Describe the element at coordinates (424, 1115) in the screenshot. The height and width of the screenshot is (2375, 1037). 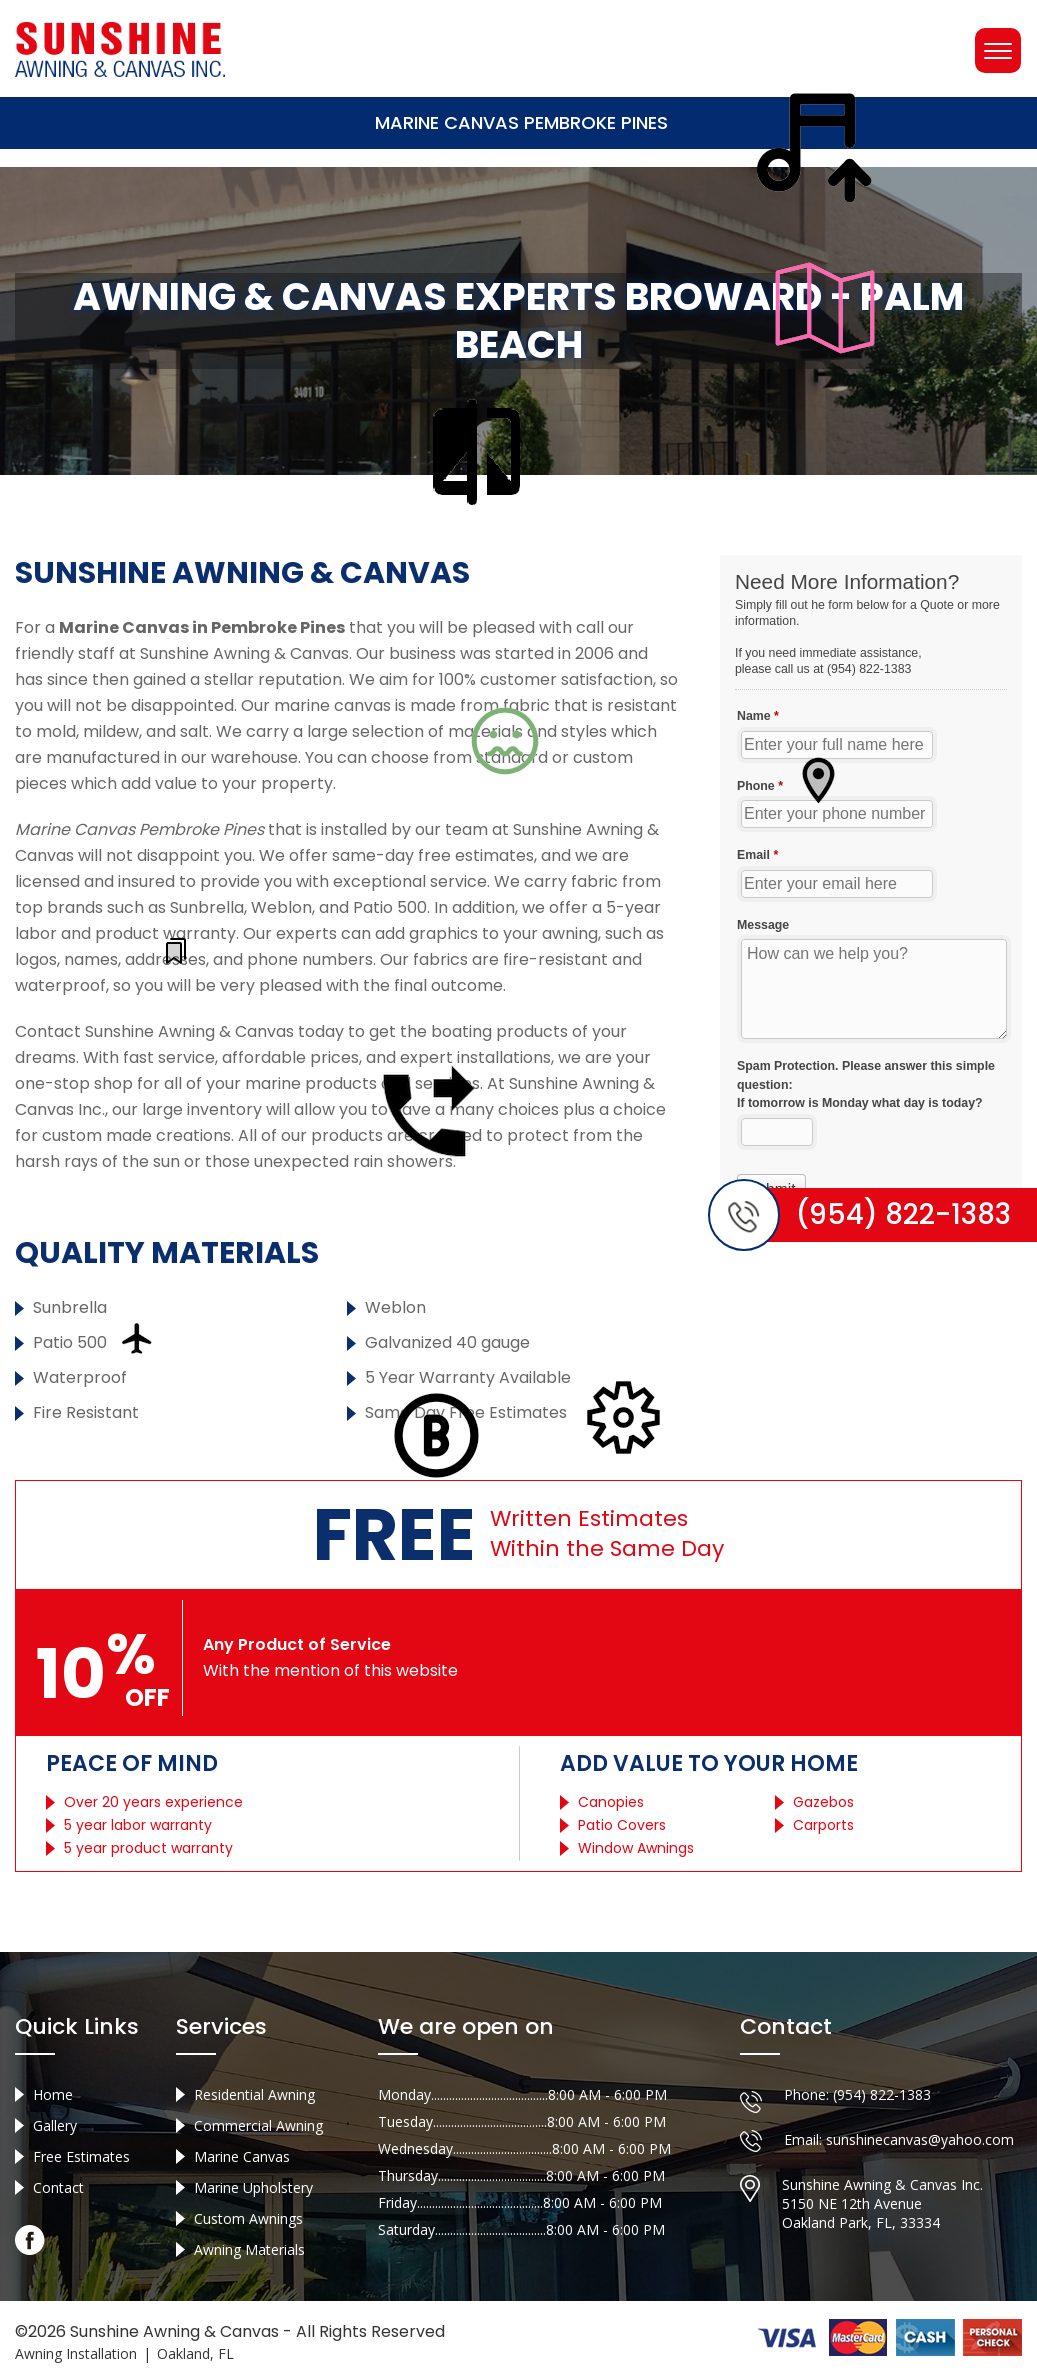
I see `indicates a forwarded call` at that location.